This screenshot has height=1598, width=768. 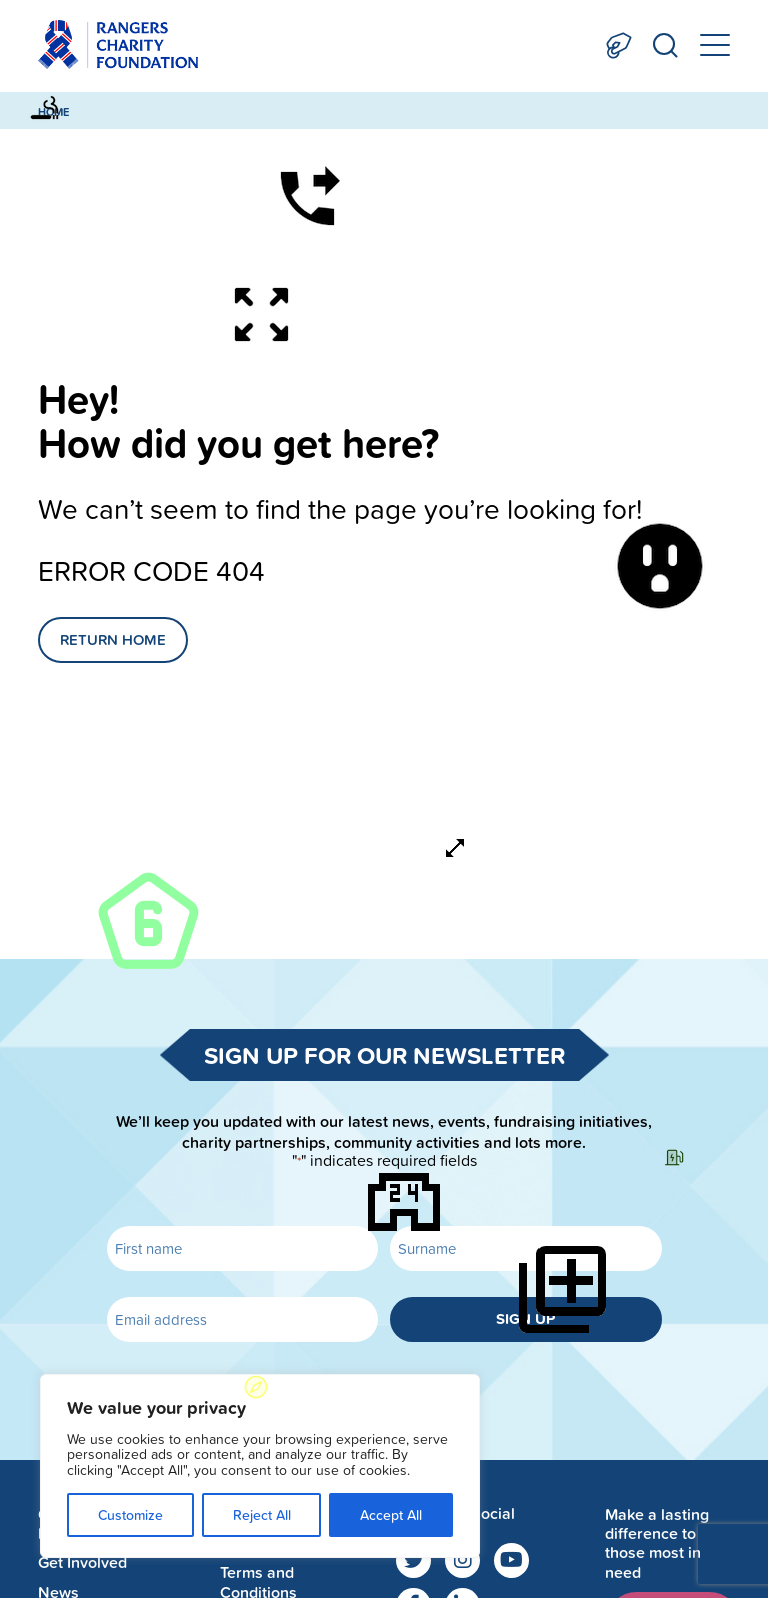 I want to click on indicates an electrical outlet or power socket, so click(x=660, y=566).